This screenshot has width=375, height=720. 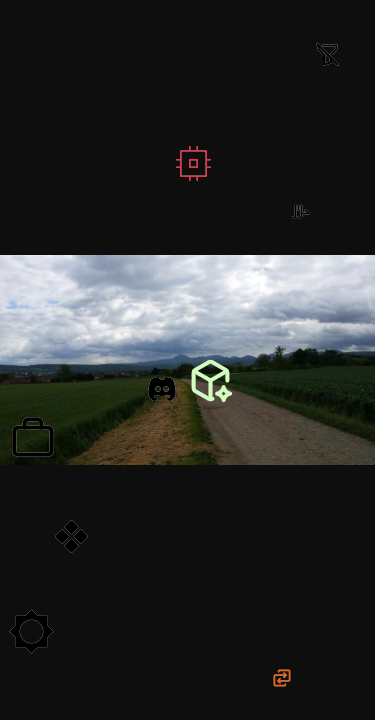 I want to click on open Discord app, so click(x=162, y=389).